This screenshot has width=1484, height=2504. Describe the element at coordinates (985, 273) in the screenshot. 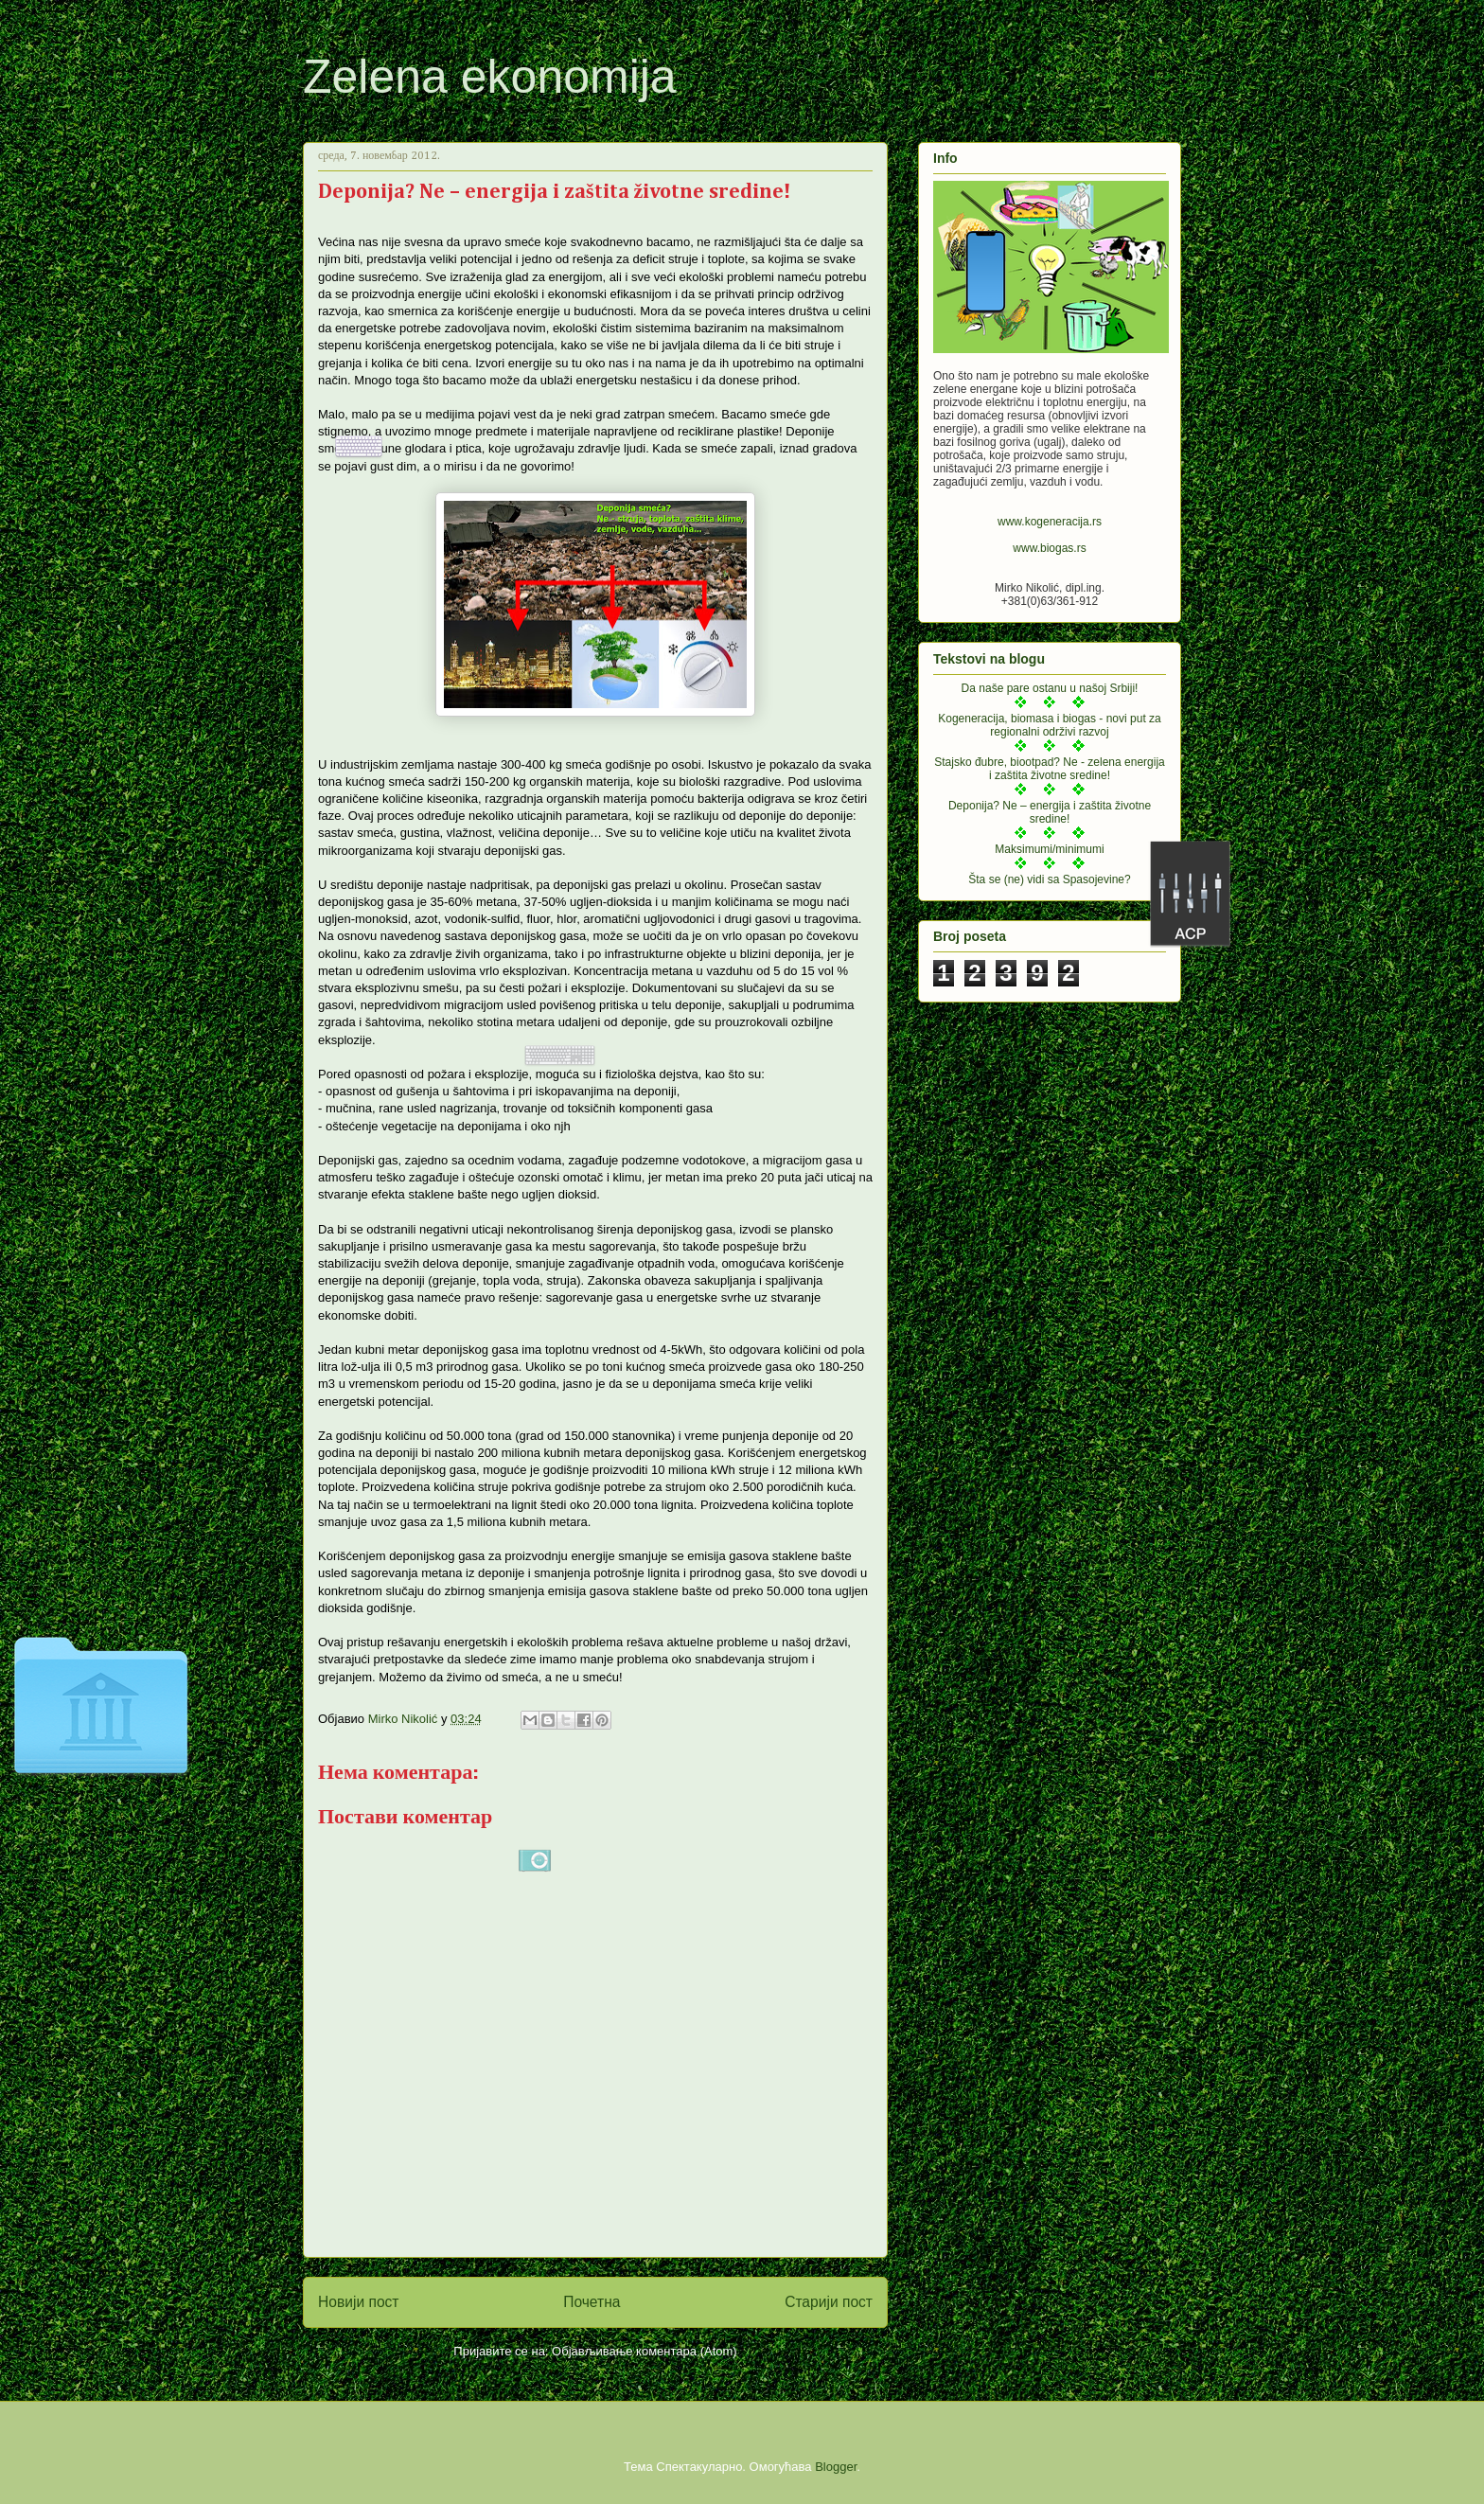

I see `manage connected iPhone device` at that location.